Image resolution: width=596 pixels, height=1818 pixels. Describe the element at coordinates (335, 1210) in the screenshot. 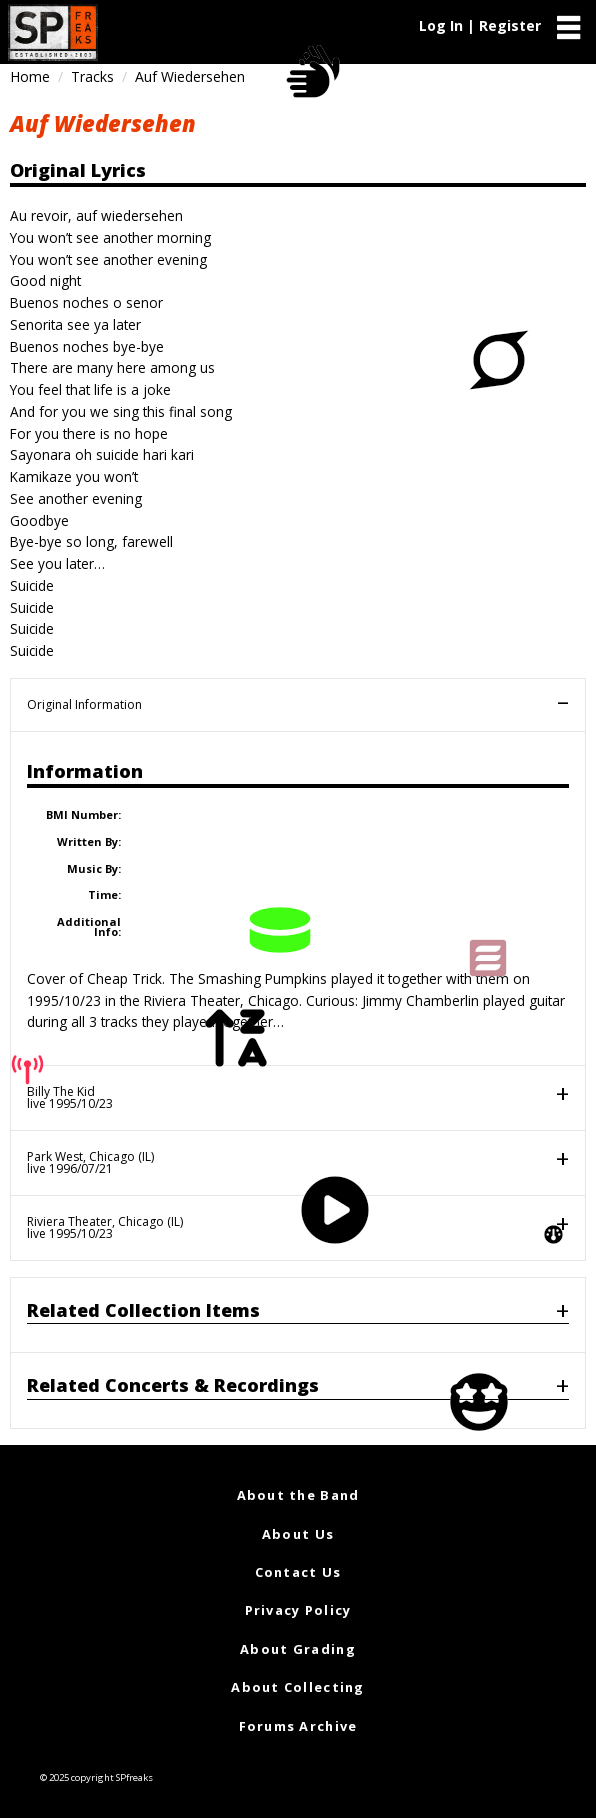

I see `play media or video content` at that location.